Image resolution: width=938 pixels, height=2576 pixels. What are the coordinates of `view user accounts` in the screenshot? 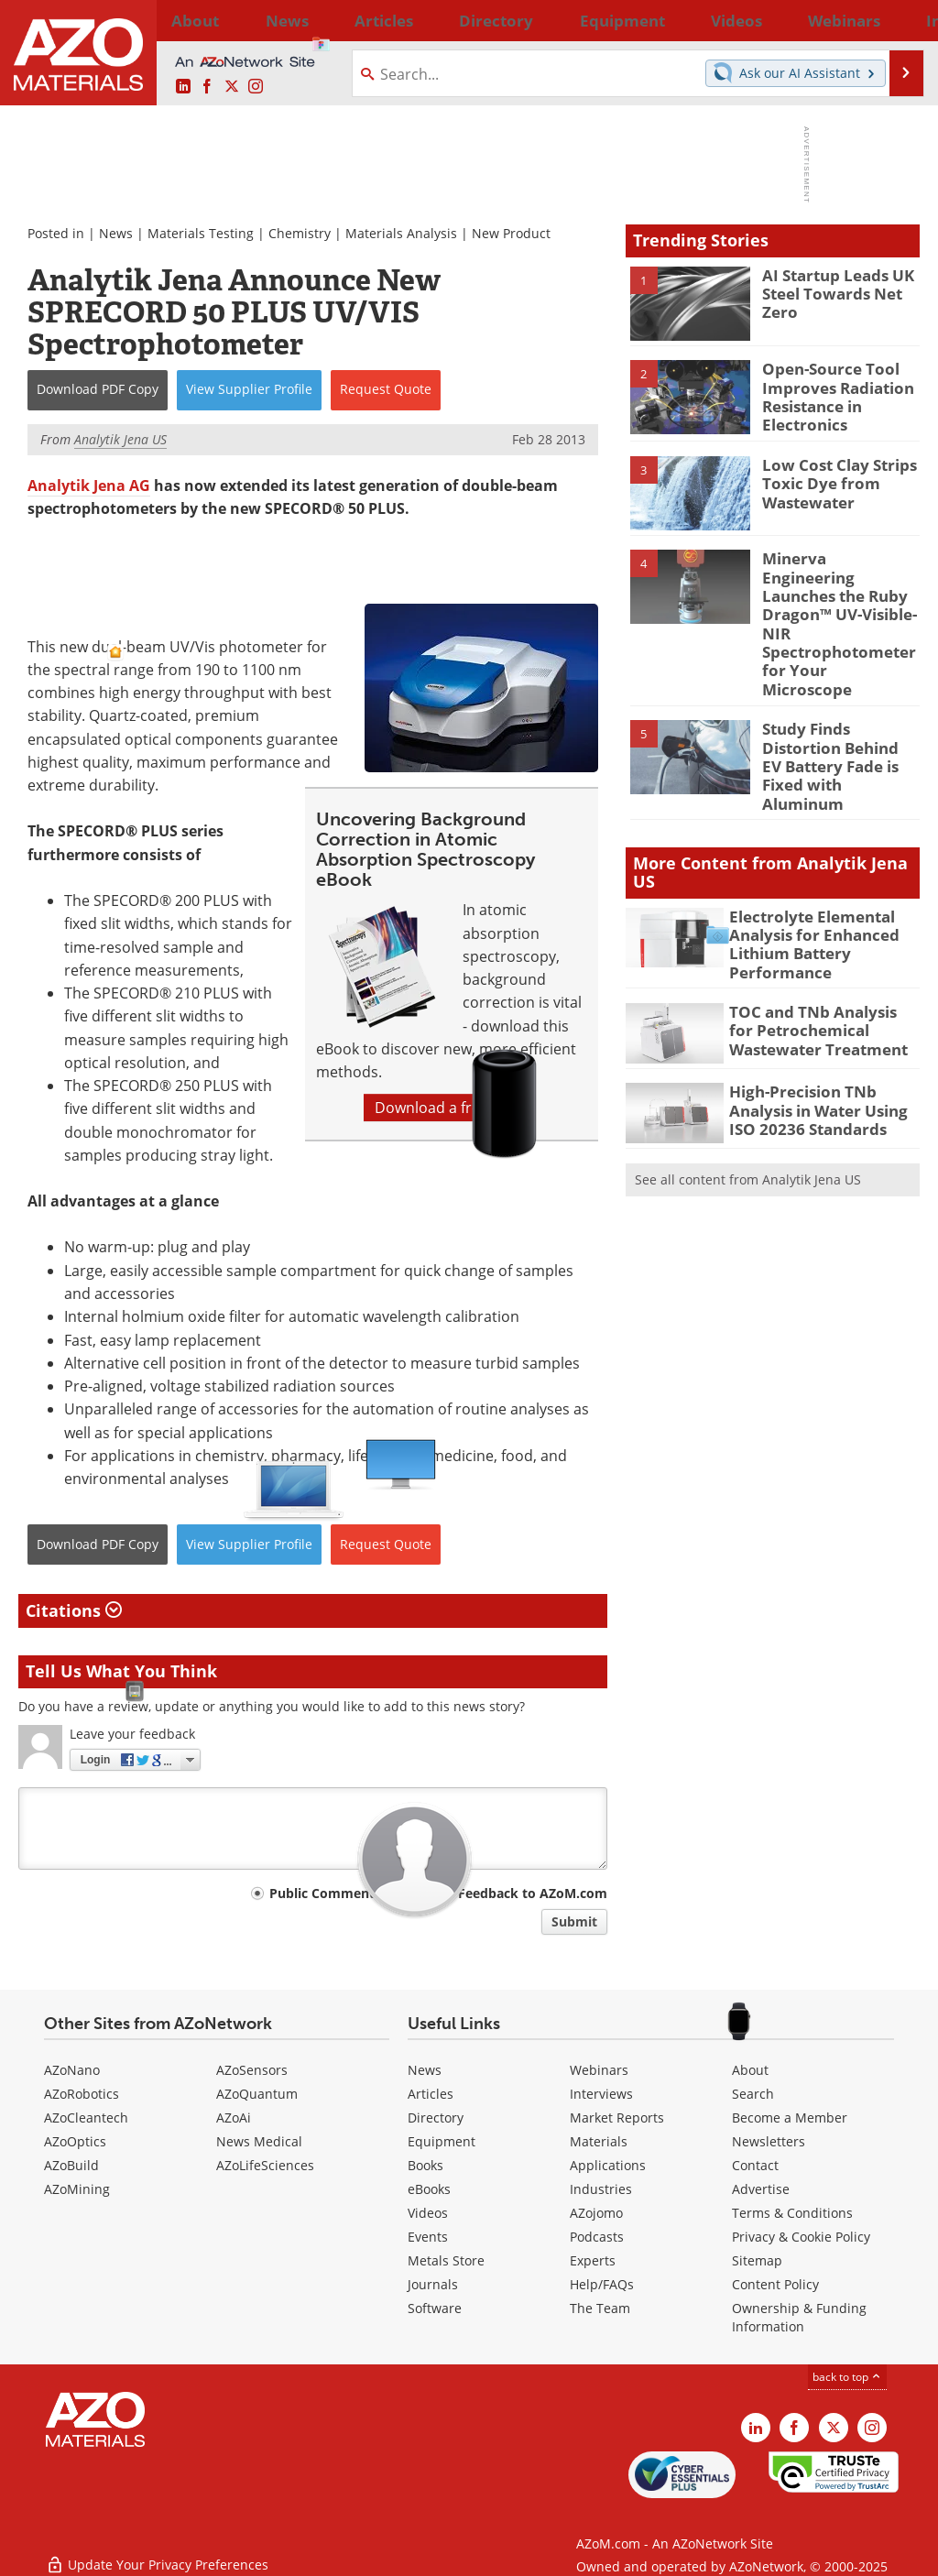 It's located at (414, 1859).